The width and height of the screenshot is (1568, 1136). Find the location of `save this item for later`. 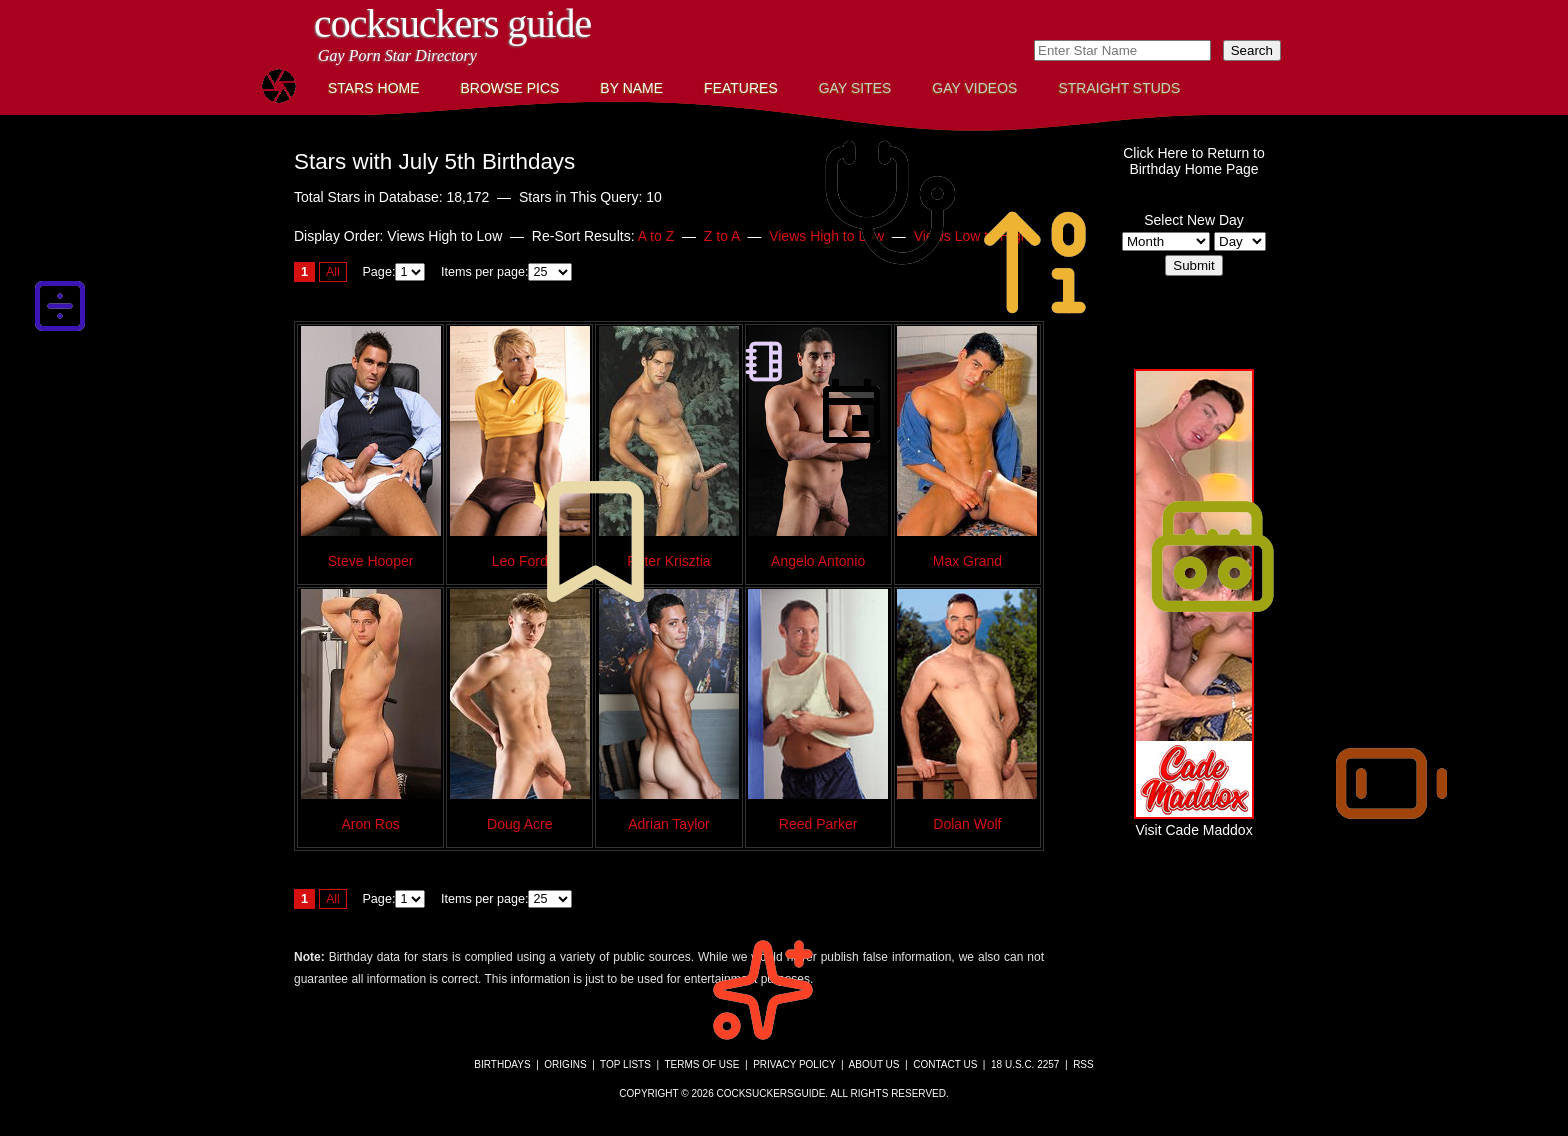

save this item for later is located at coordinates (595, 541).